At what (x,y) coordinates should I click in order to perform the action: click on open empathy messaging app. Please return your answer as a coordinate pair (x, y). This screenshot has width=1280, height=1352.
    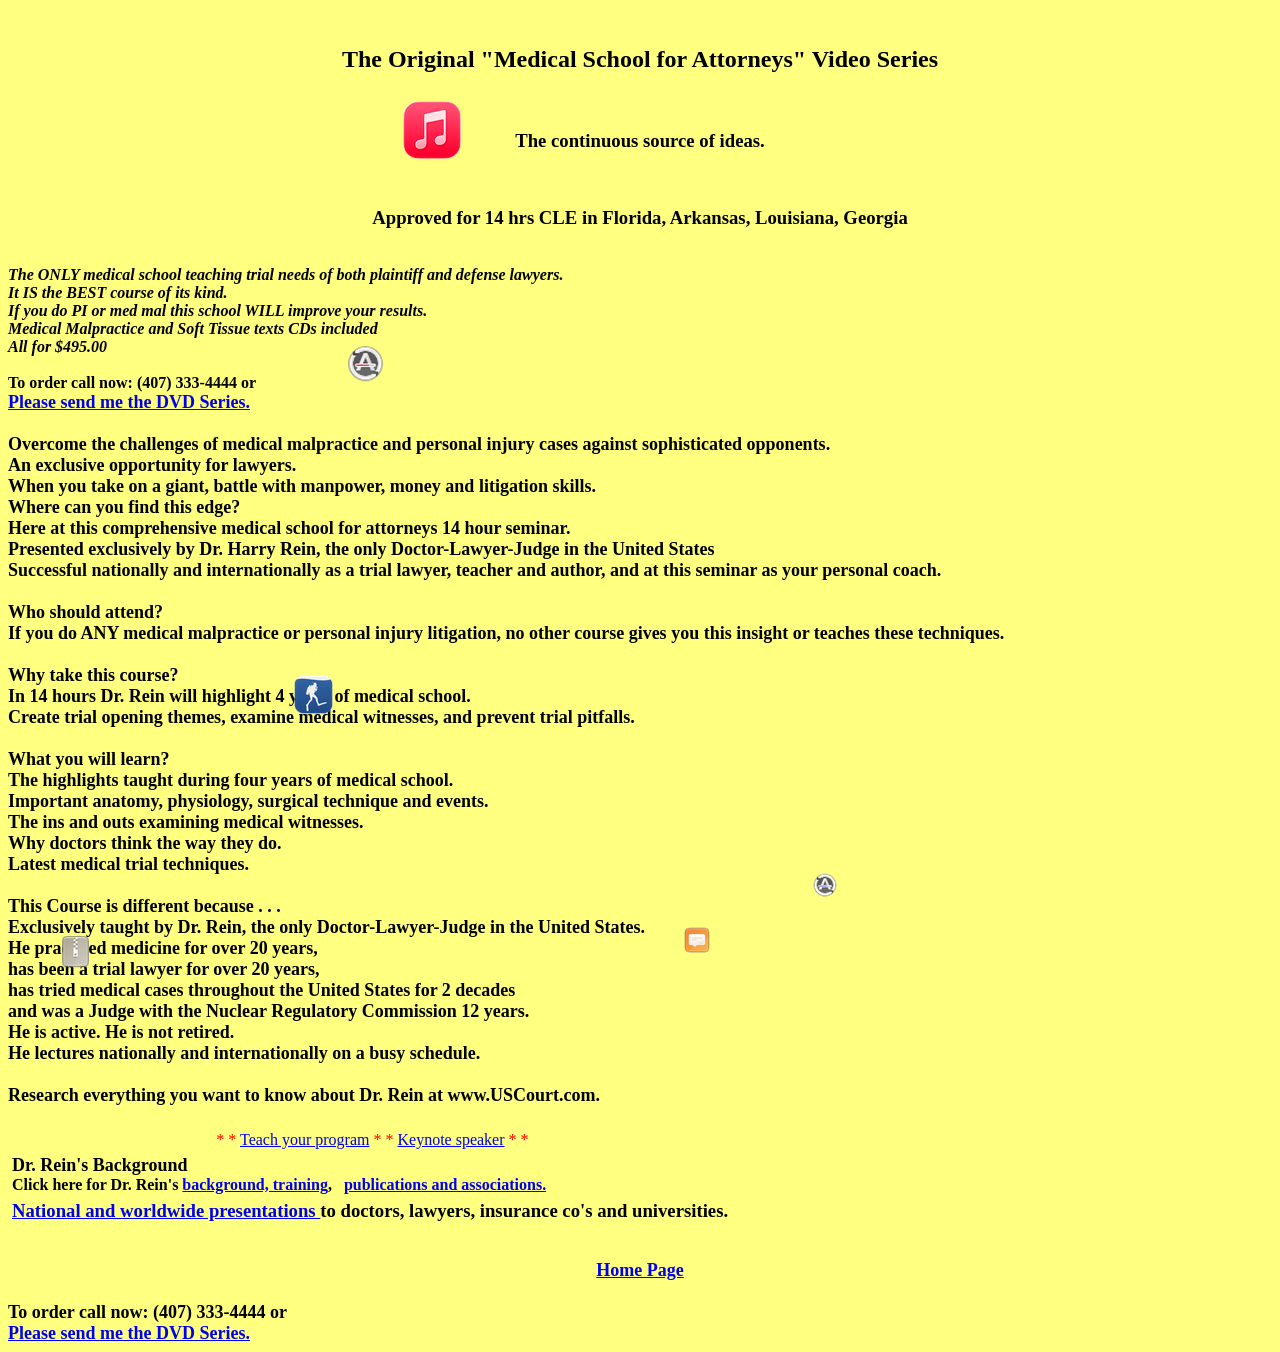
    Looking at the image, I should click on (697, 940).